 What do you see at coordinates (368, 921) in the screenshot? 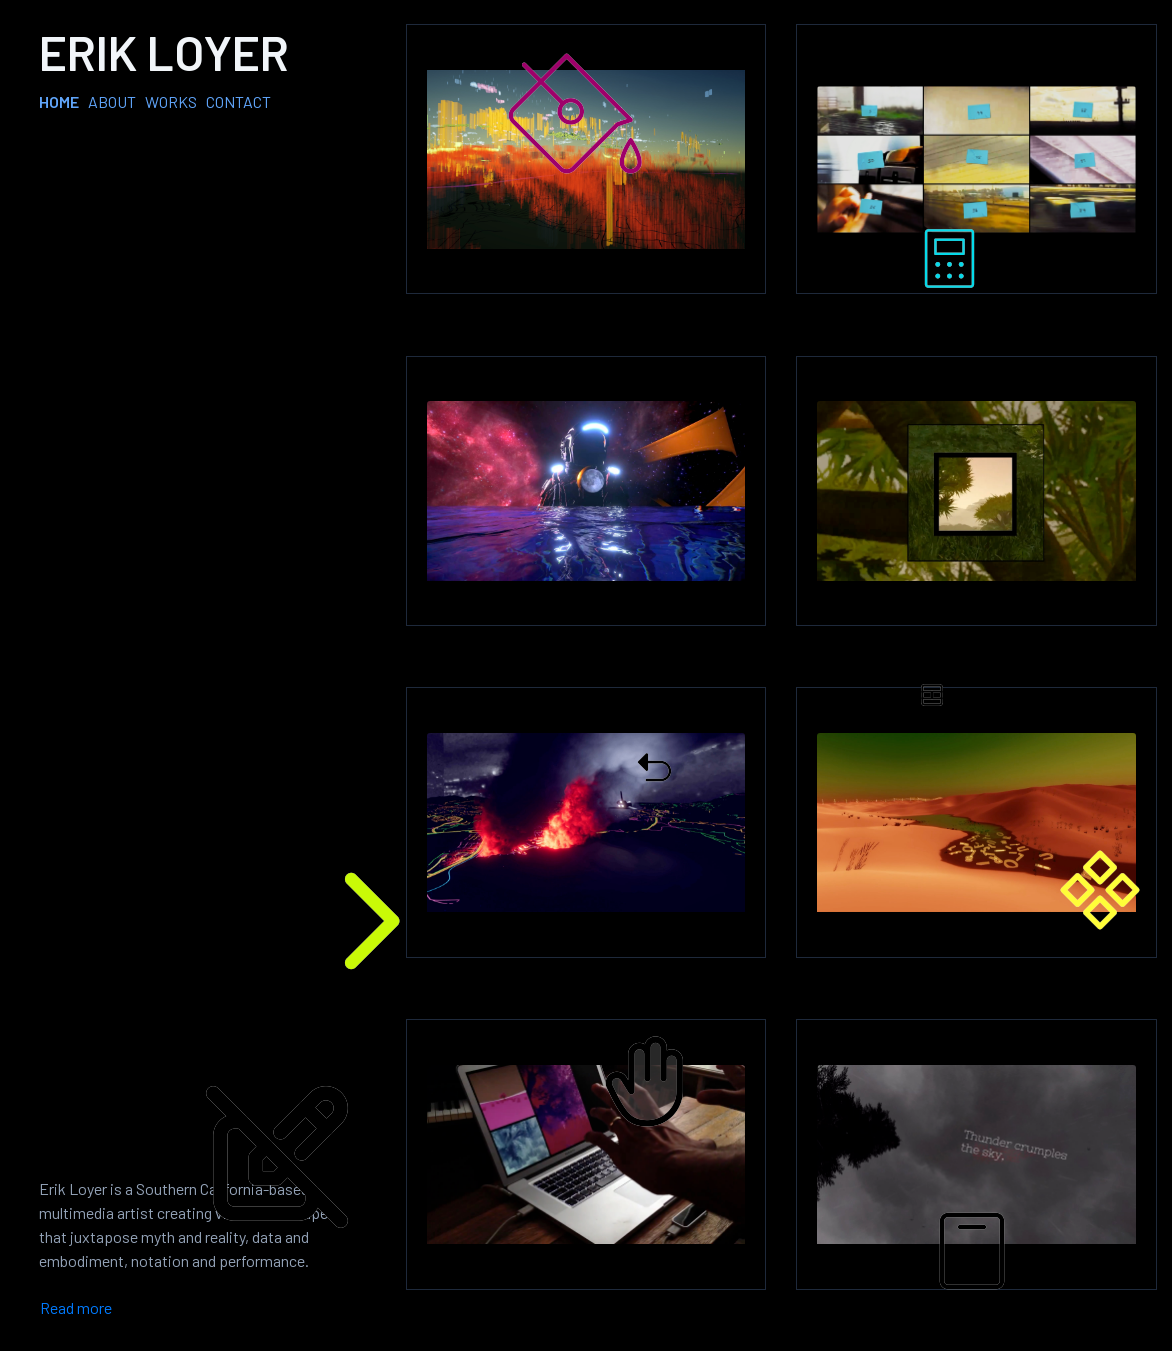
I see `navigate to the next item or screen` at bounding box center [368, 921].